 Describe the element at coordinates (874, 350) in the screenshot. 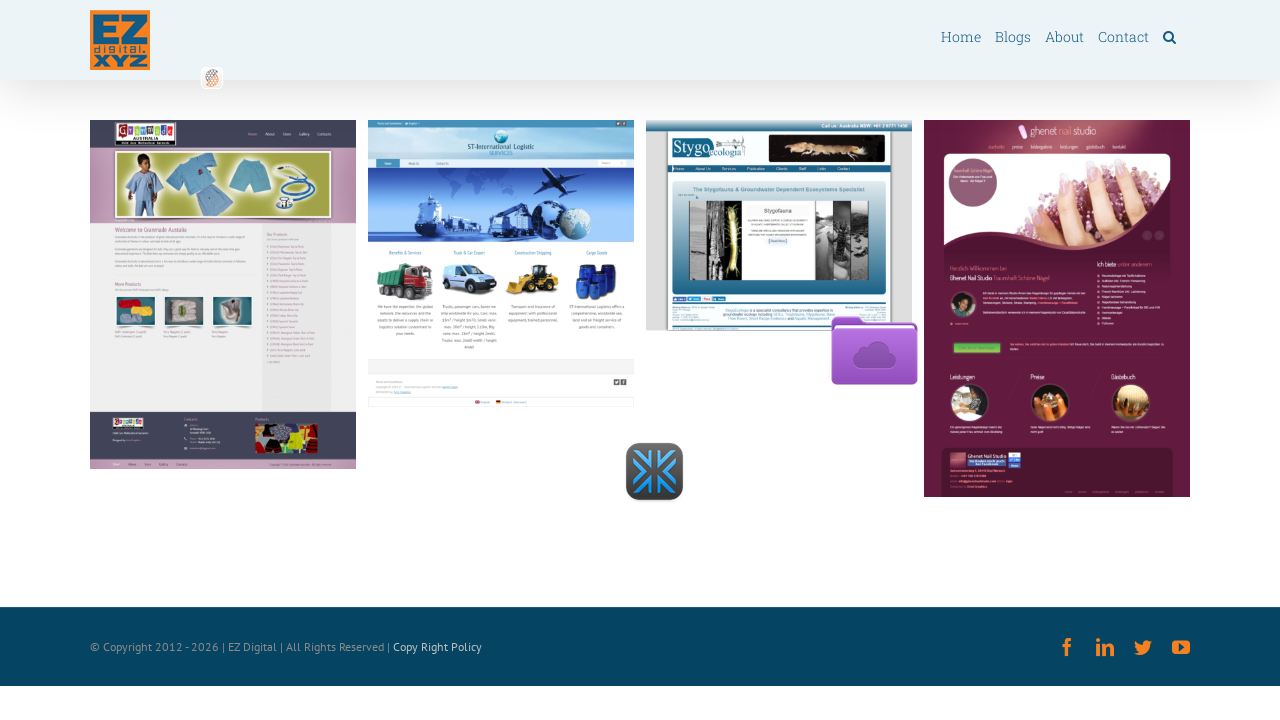

I see `access cloud-synced files and folders` at that location.